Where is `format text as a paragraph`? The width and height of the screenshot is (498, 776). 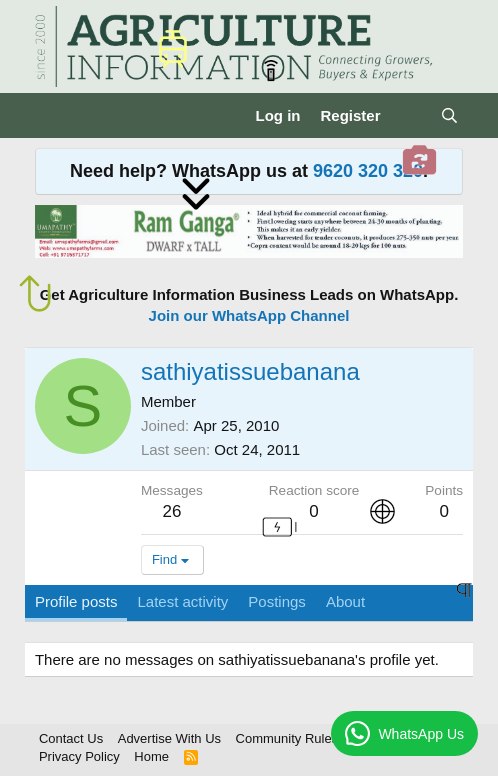
format text as a paragraph is located at coordinates (464, 590).